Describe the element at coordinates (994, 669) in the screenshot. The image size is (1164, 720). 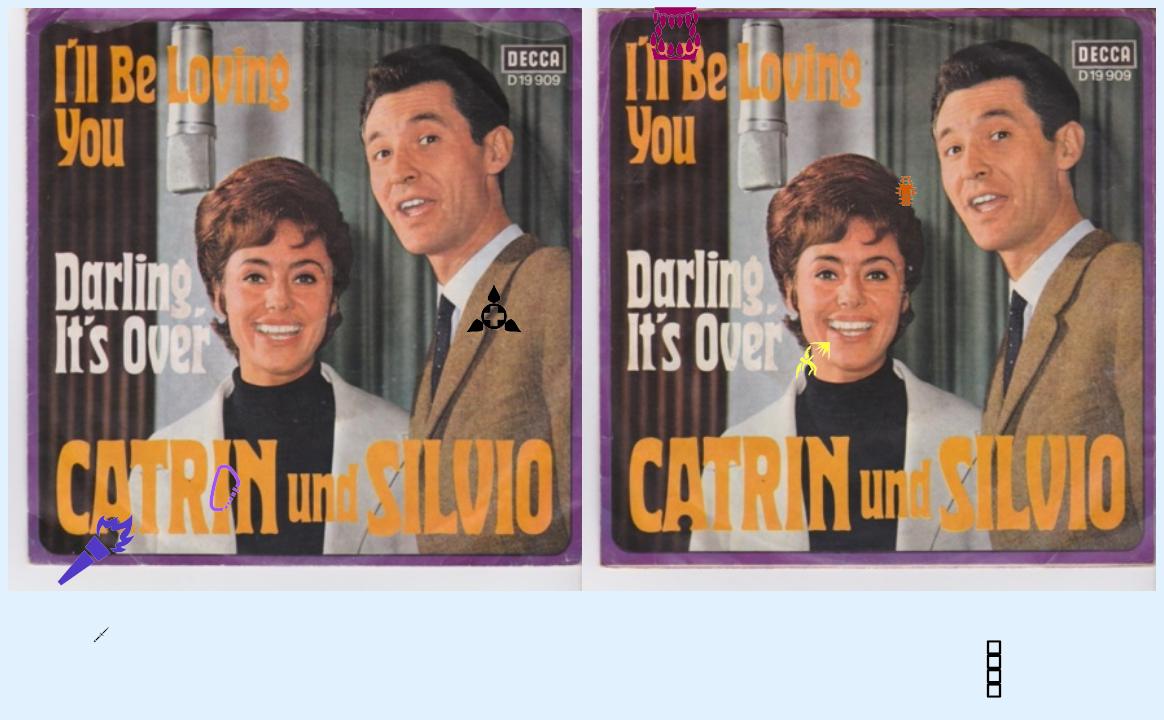
I see `place a brick or building block` at that location.